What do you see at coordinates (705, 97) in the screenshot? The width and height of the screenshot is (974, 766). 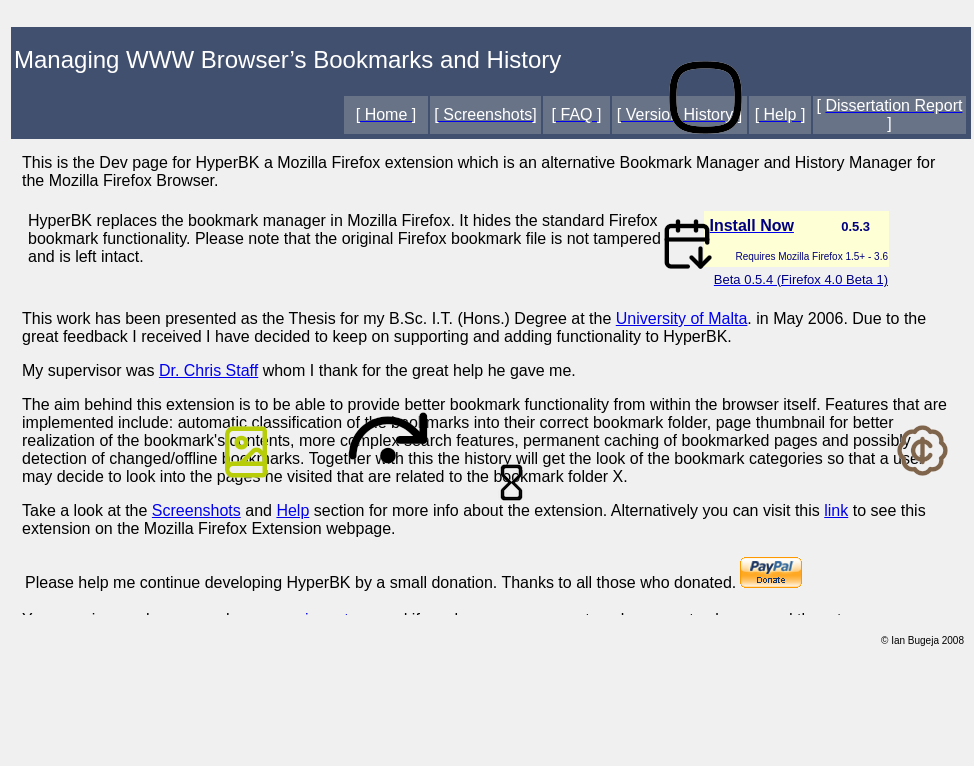 I see `placeholder shape for app icons or thumbnails` at bounding box center [705, 97].